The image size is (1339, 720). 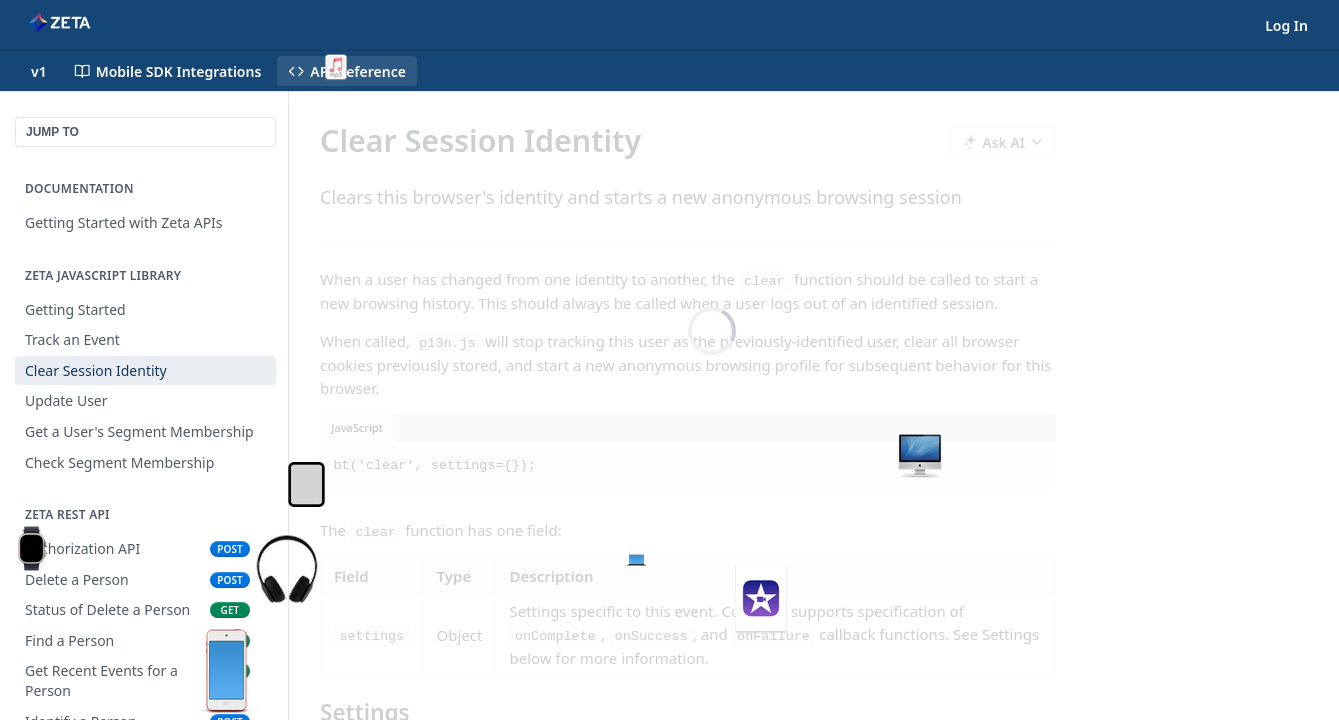 I want to click on an mp3 audio file, so click(x=336, y=67).